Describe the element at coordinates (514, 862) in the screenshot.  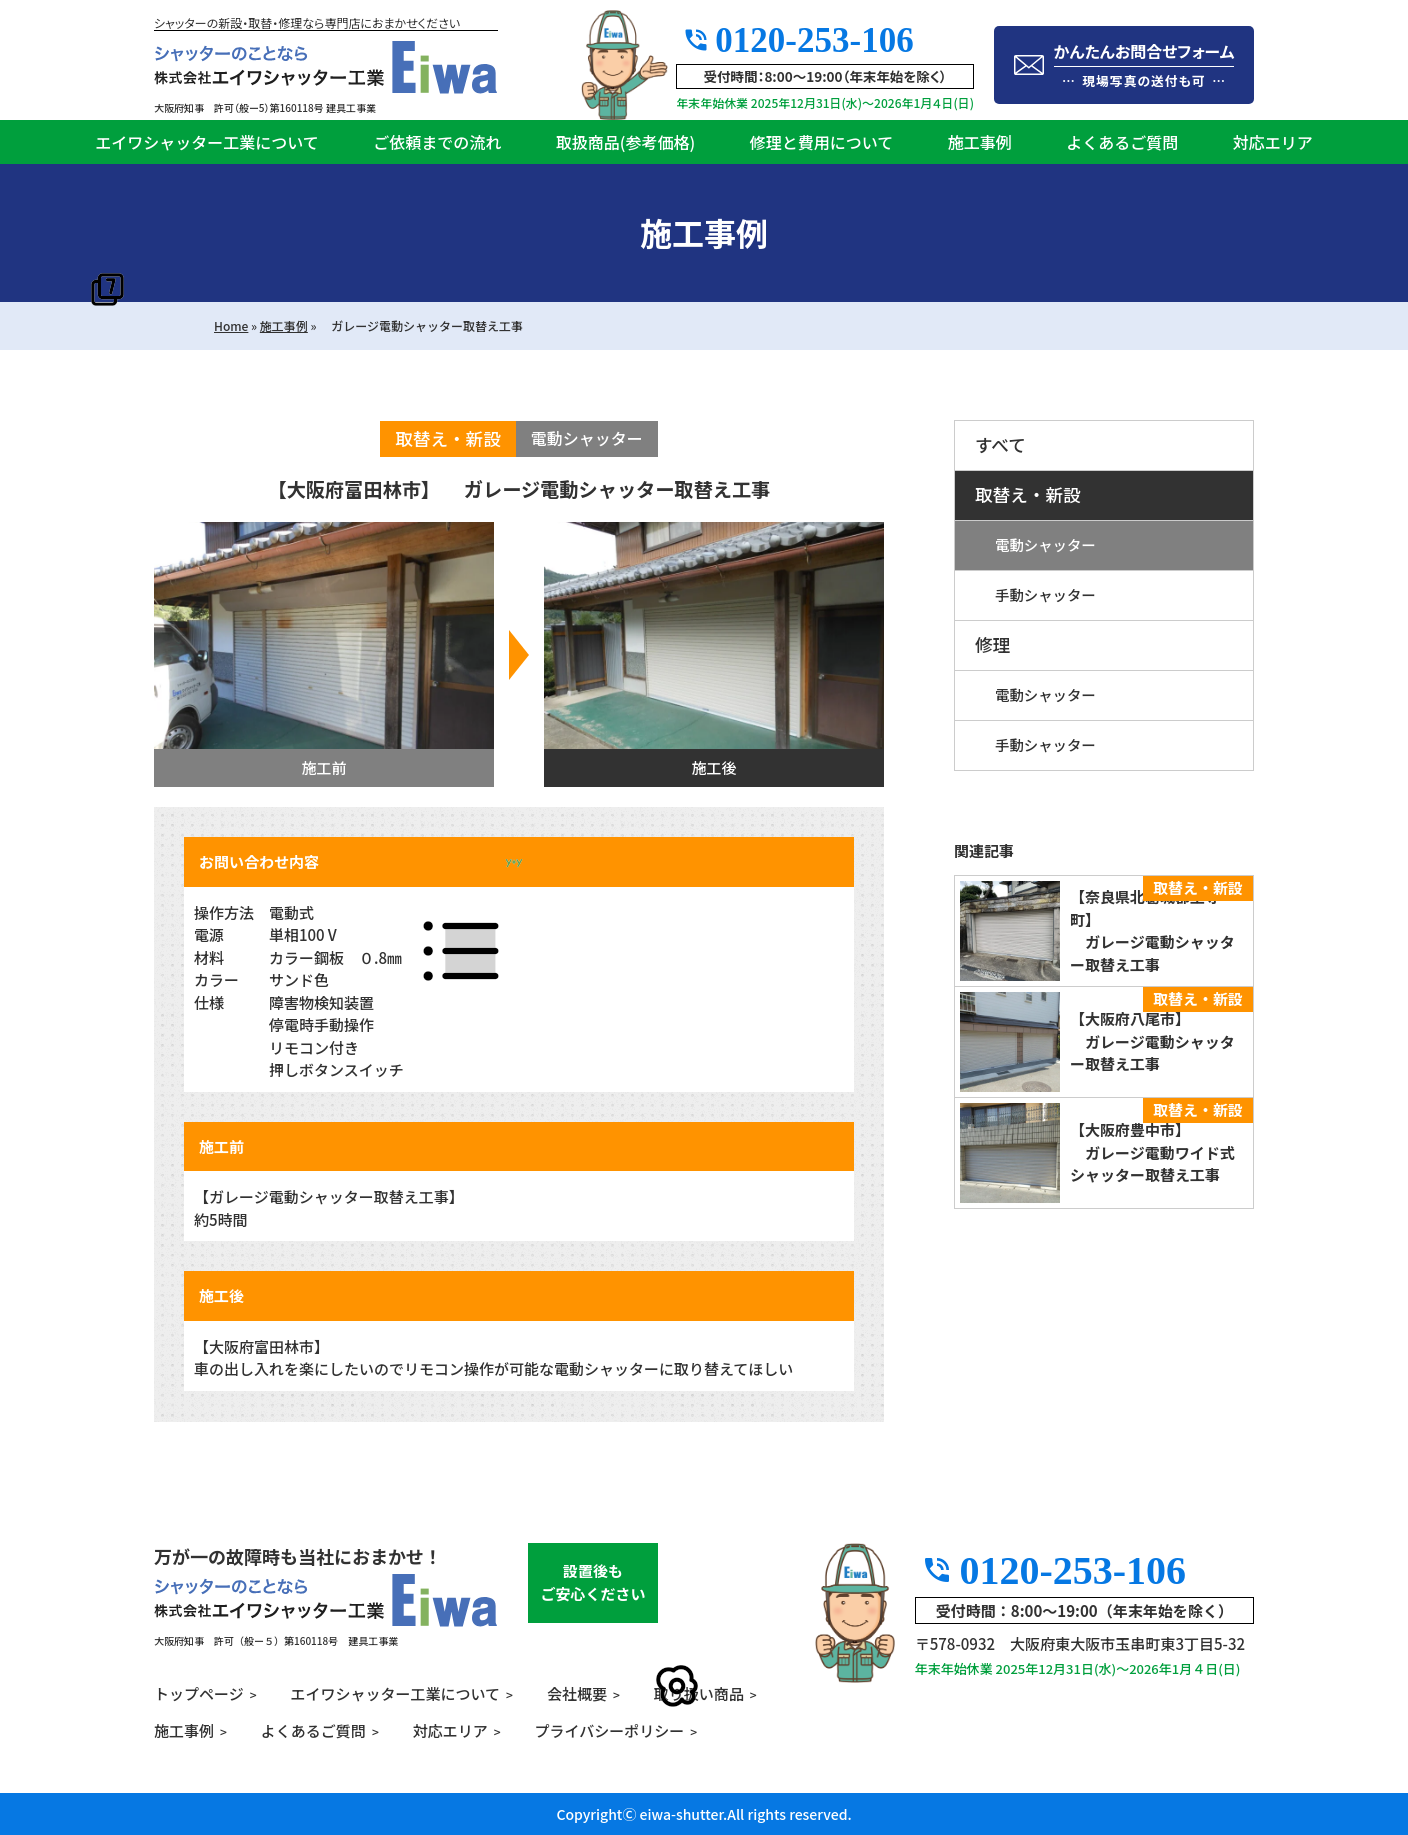
I see `mathematical expression or formula input` at that location.